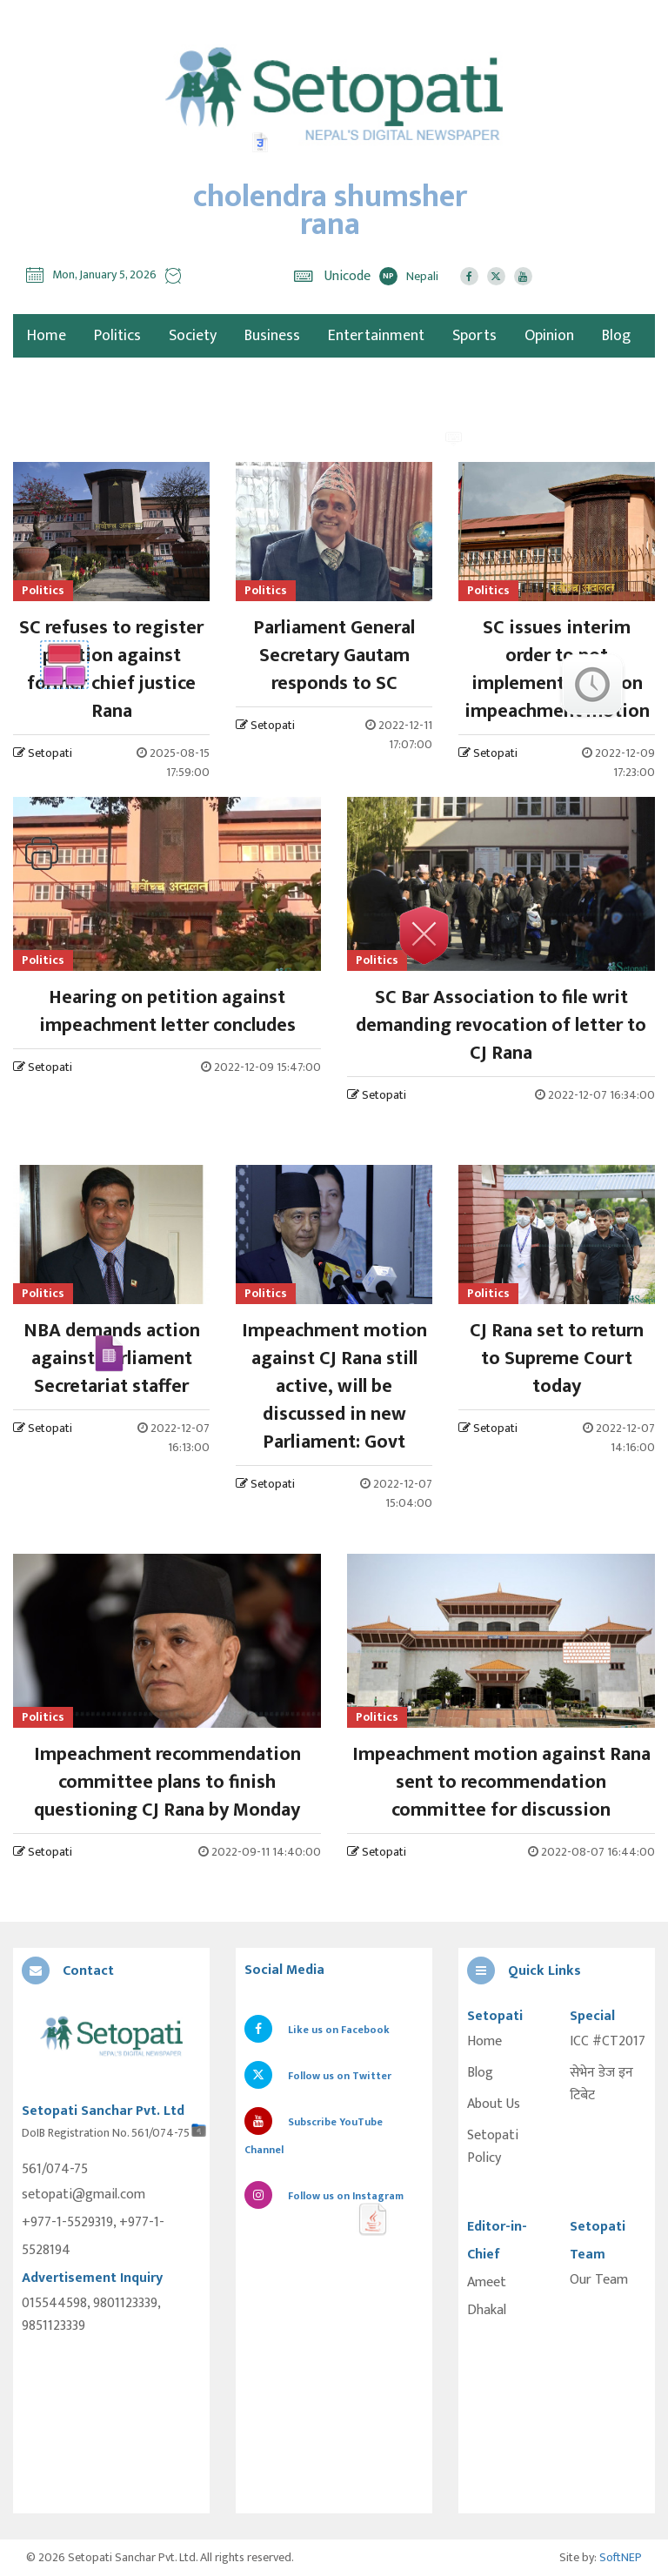 The height and width of the screenshot is (2576, 668). What do you see at coordinates (586, 1653) in the screenshot?
I see `indicates keyboard backlight set to orange/warm color` at bounding box center [586, 1653].